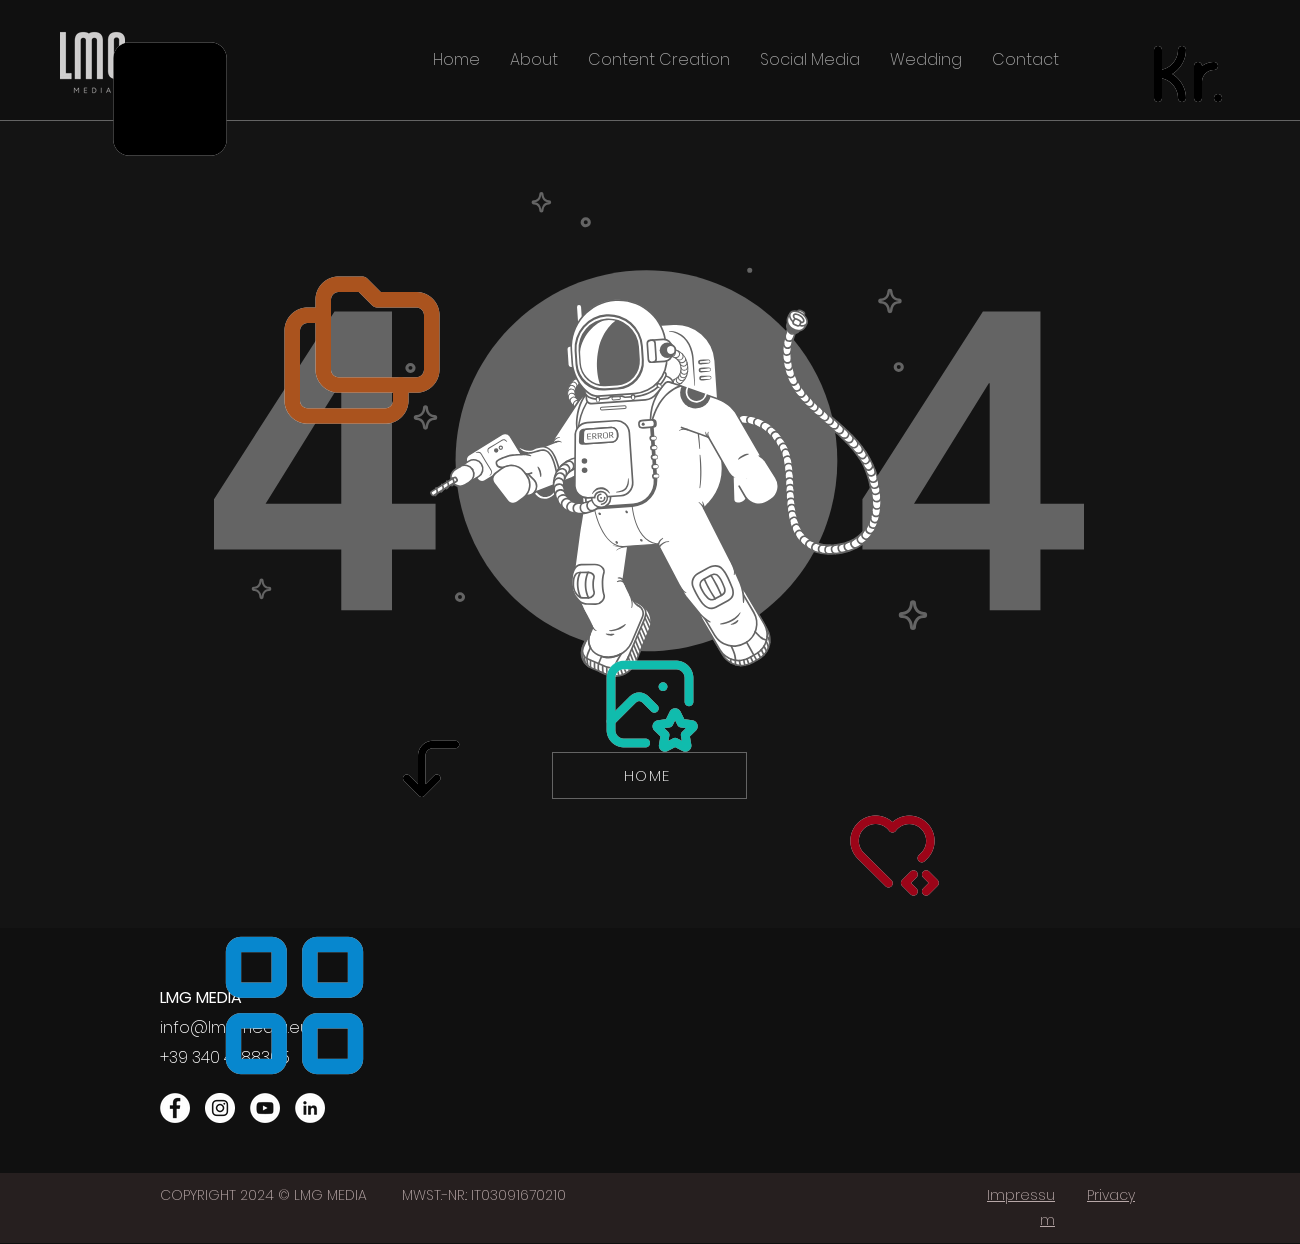 The width and height of the screenshot is (1300, 1244). What do you see at coordinates (1186, 74) in the screenshot?
I see `indicates danish krone currency` at bounding box center [1186, 74].